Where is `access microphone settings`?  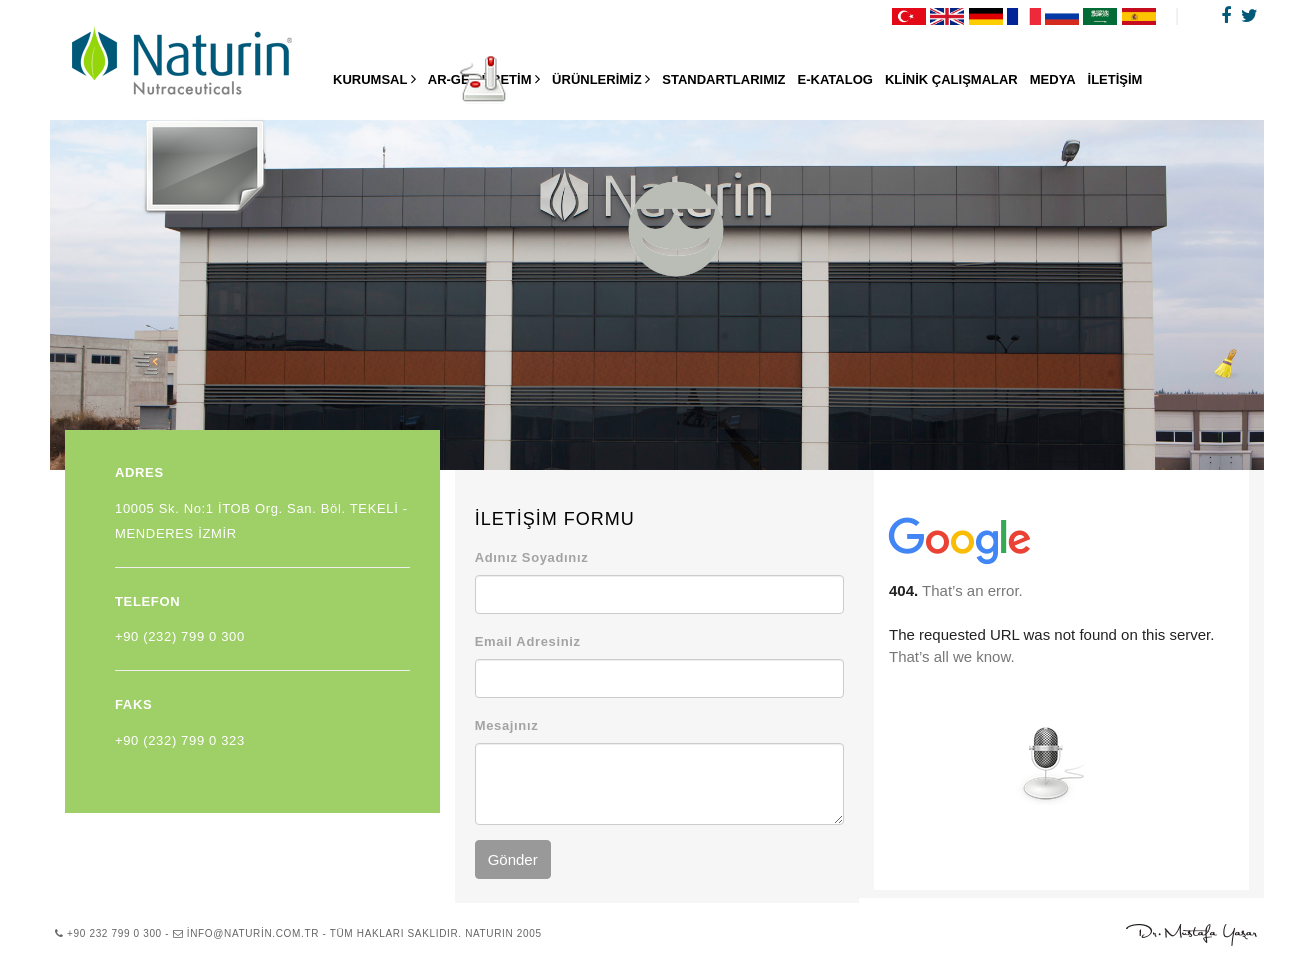 access microphone settings is located at coordinates (1047, 761).